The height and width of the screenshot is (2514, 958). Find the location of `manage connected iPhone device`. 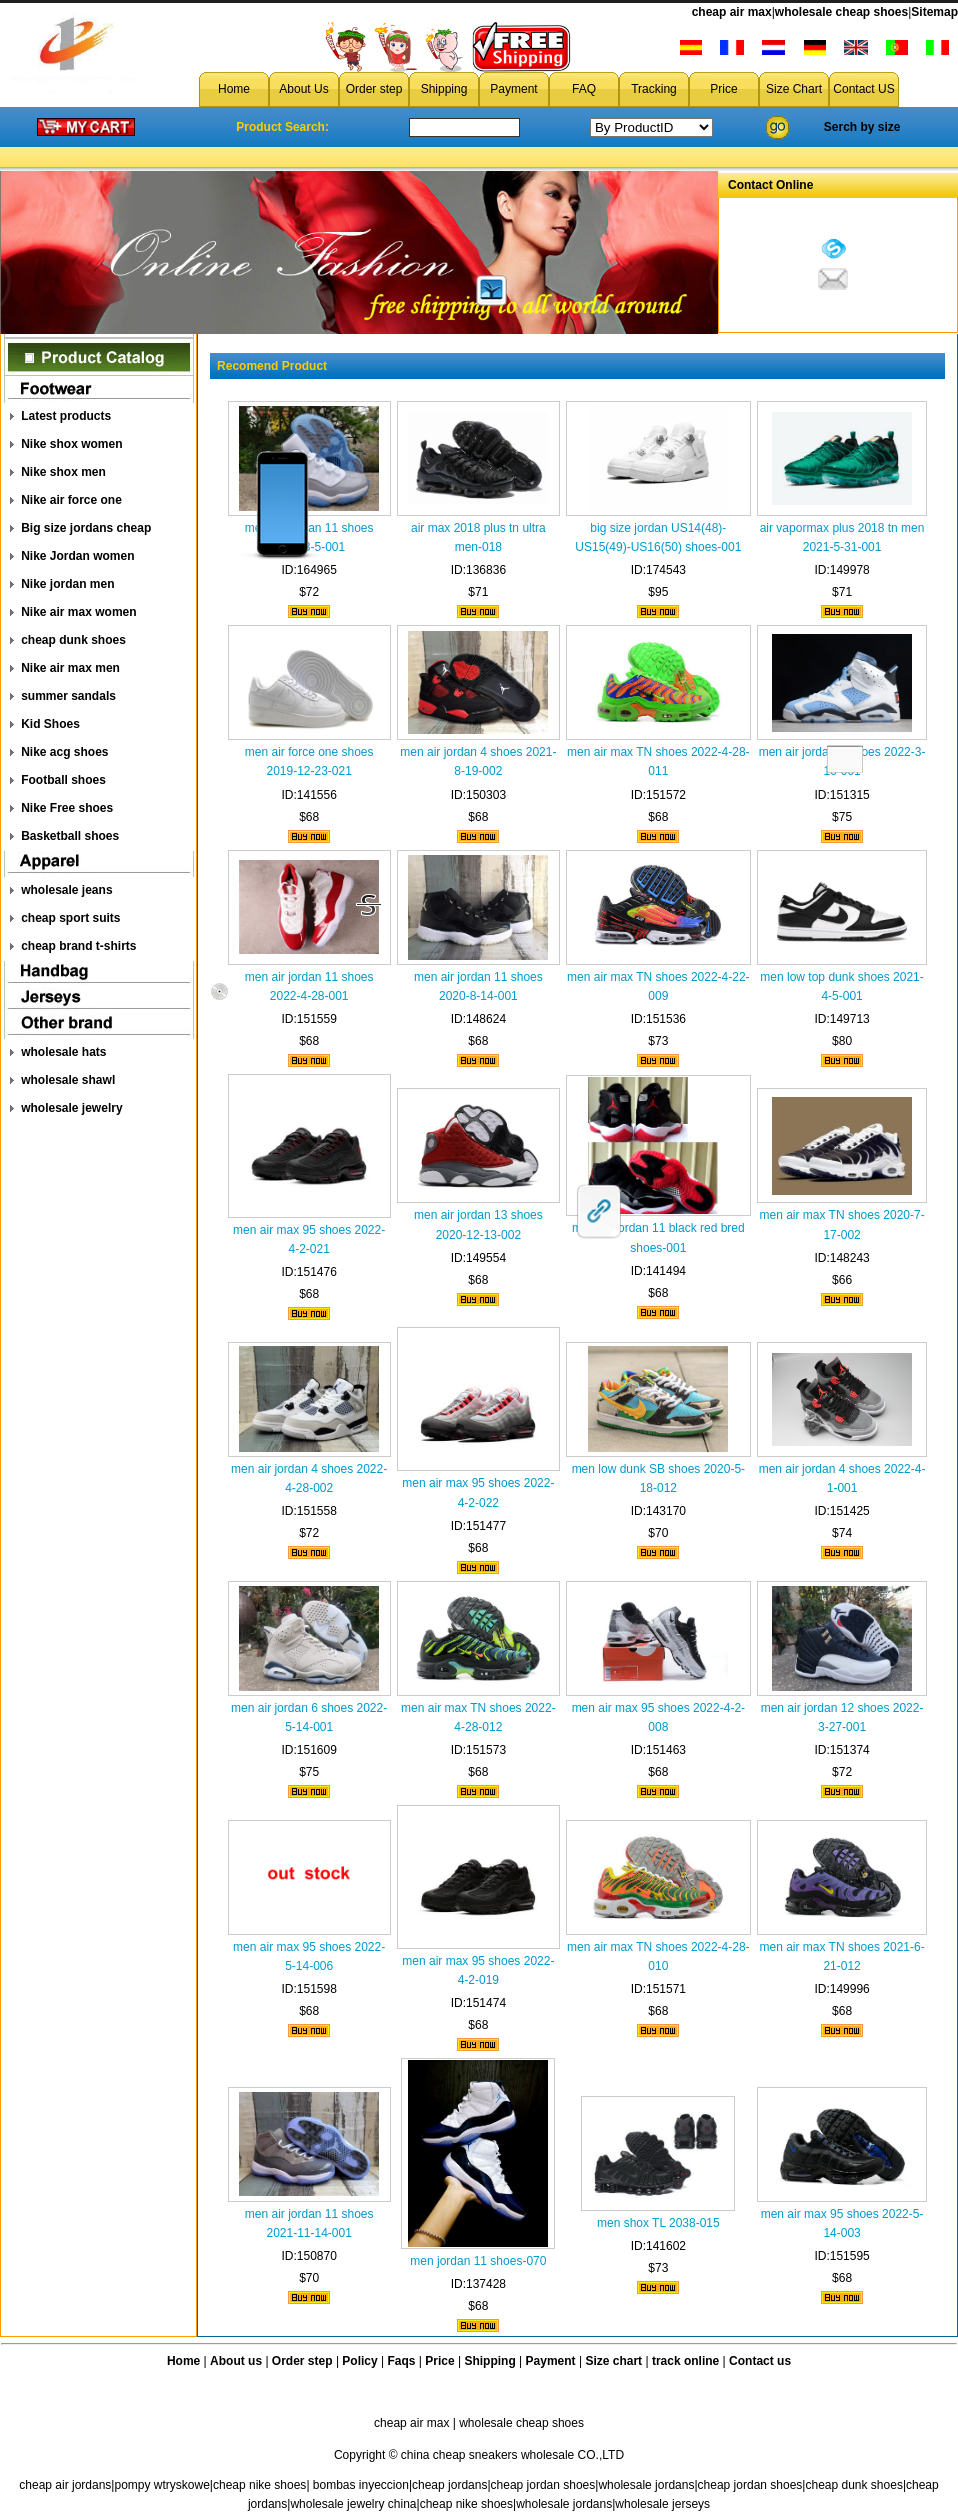

manage connected iPhone device is located at coordinates (282, 505).